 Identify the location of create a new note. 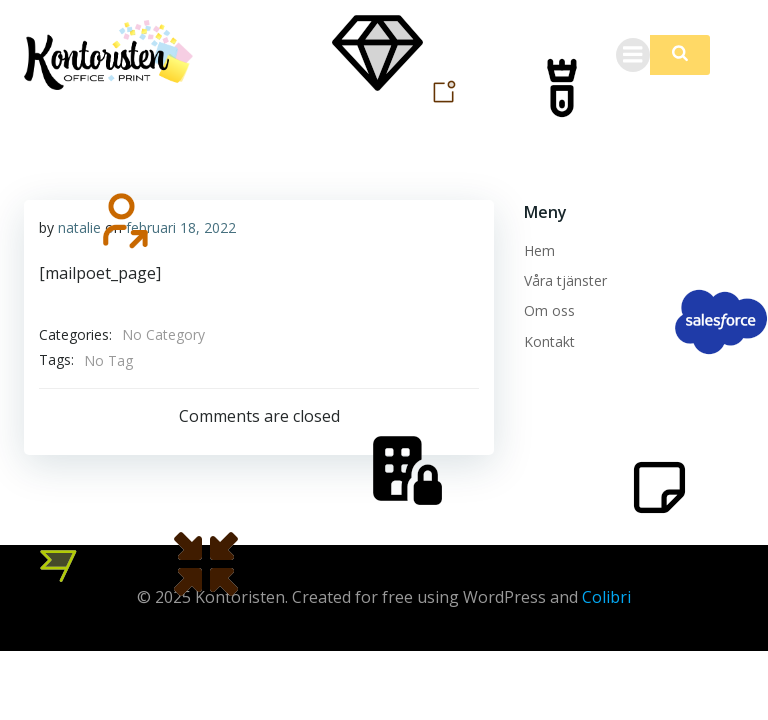
(659, 487).